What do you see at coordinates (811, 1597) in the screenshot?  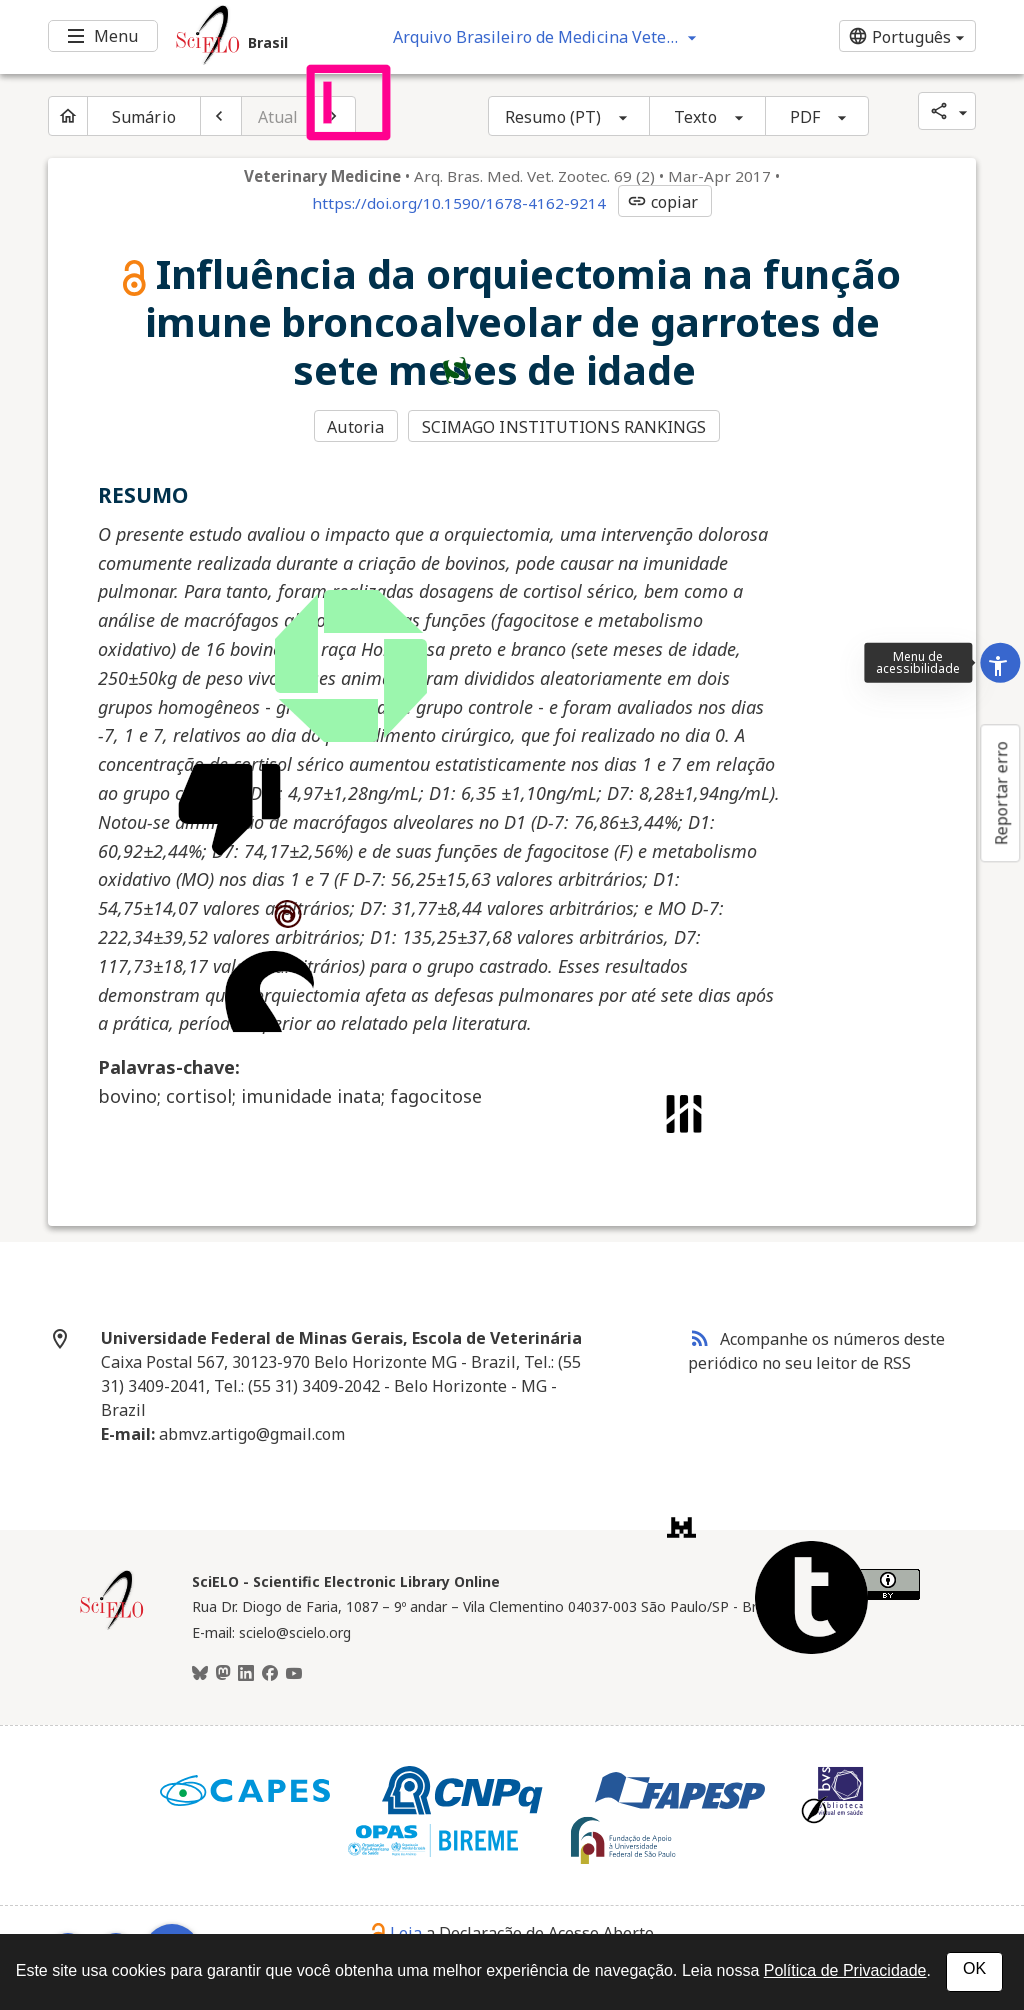 I see `teradata brand logo` at bounding box center [811, 1597].